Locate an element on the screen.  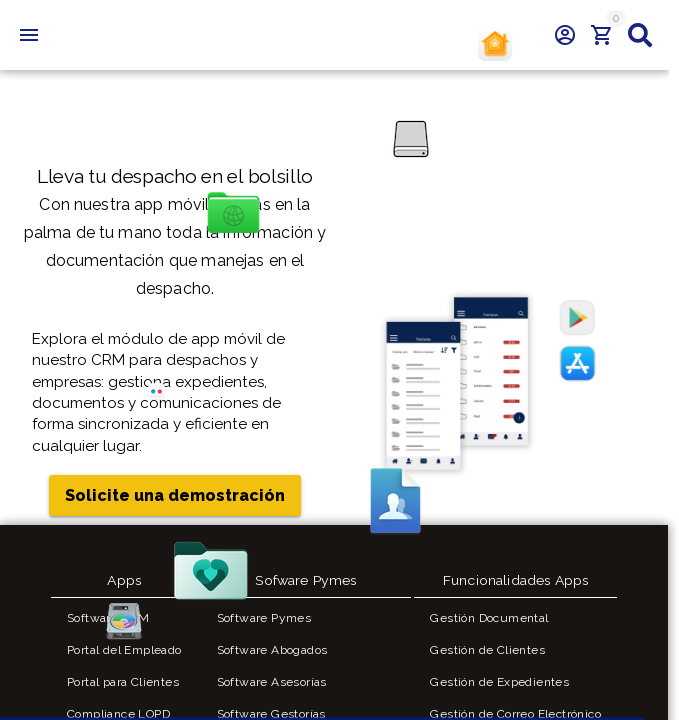
open microsoft family safety folder is located at coordinates (210, 572).